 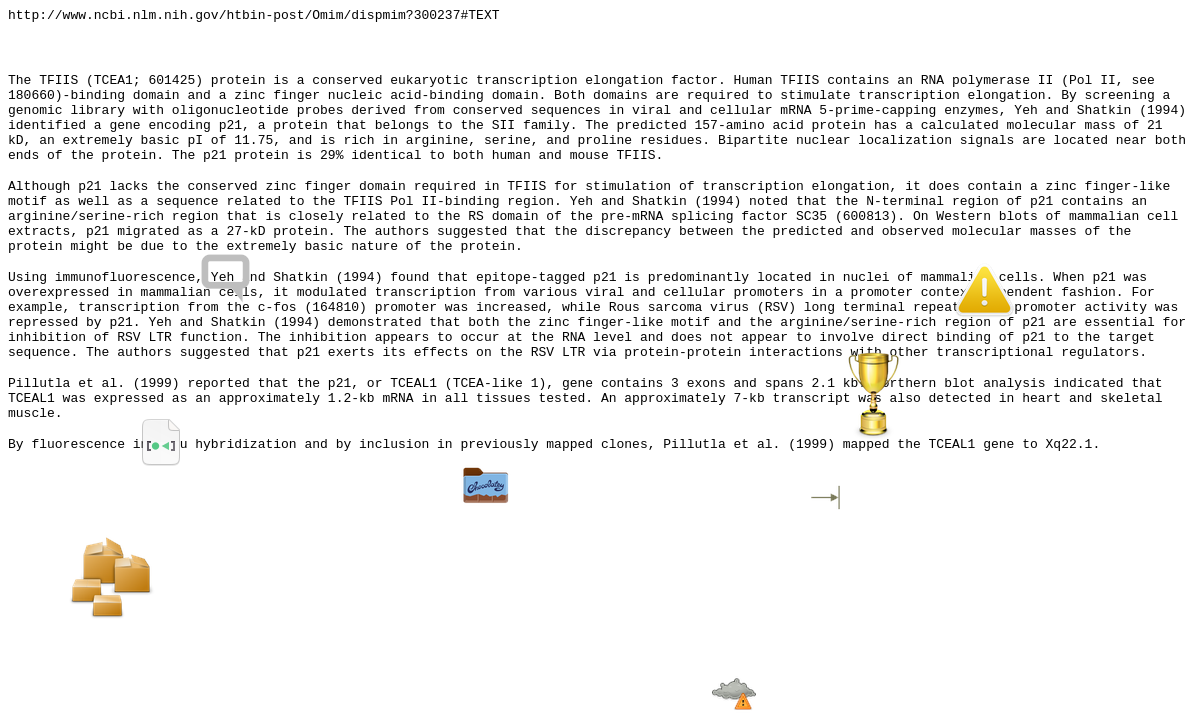 I want to click on jump to the last item in a list, so click(x=825, y=497).